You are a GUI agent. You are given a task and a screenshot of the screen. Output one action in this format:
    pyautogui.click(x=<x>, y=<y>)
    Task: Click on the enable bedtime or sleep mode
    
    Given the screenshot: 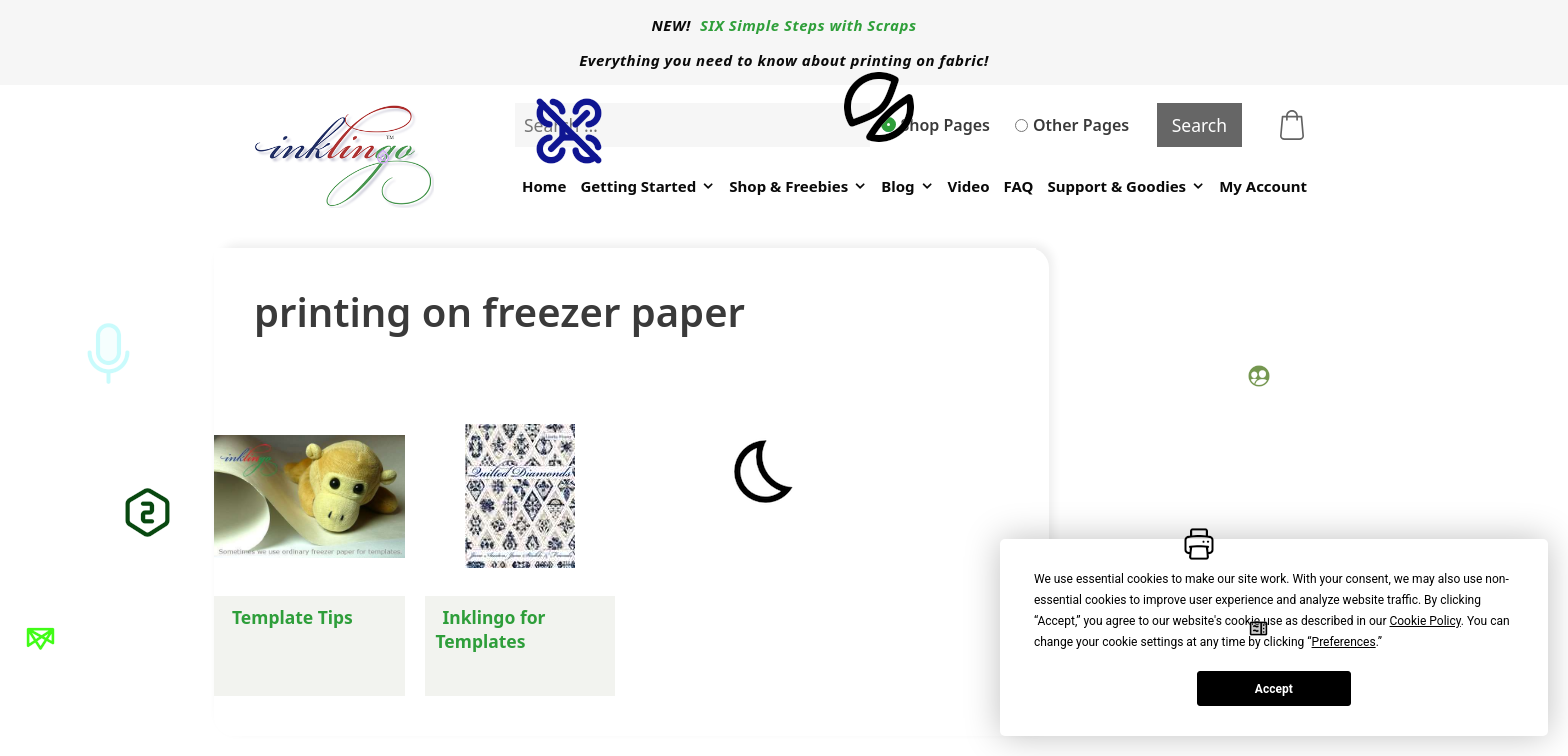 What is the action you would take?
    pyautogui.click(x=765, y=471)
    